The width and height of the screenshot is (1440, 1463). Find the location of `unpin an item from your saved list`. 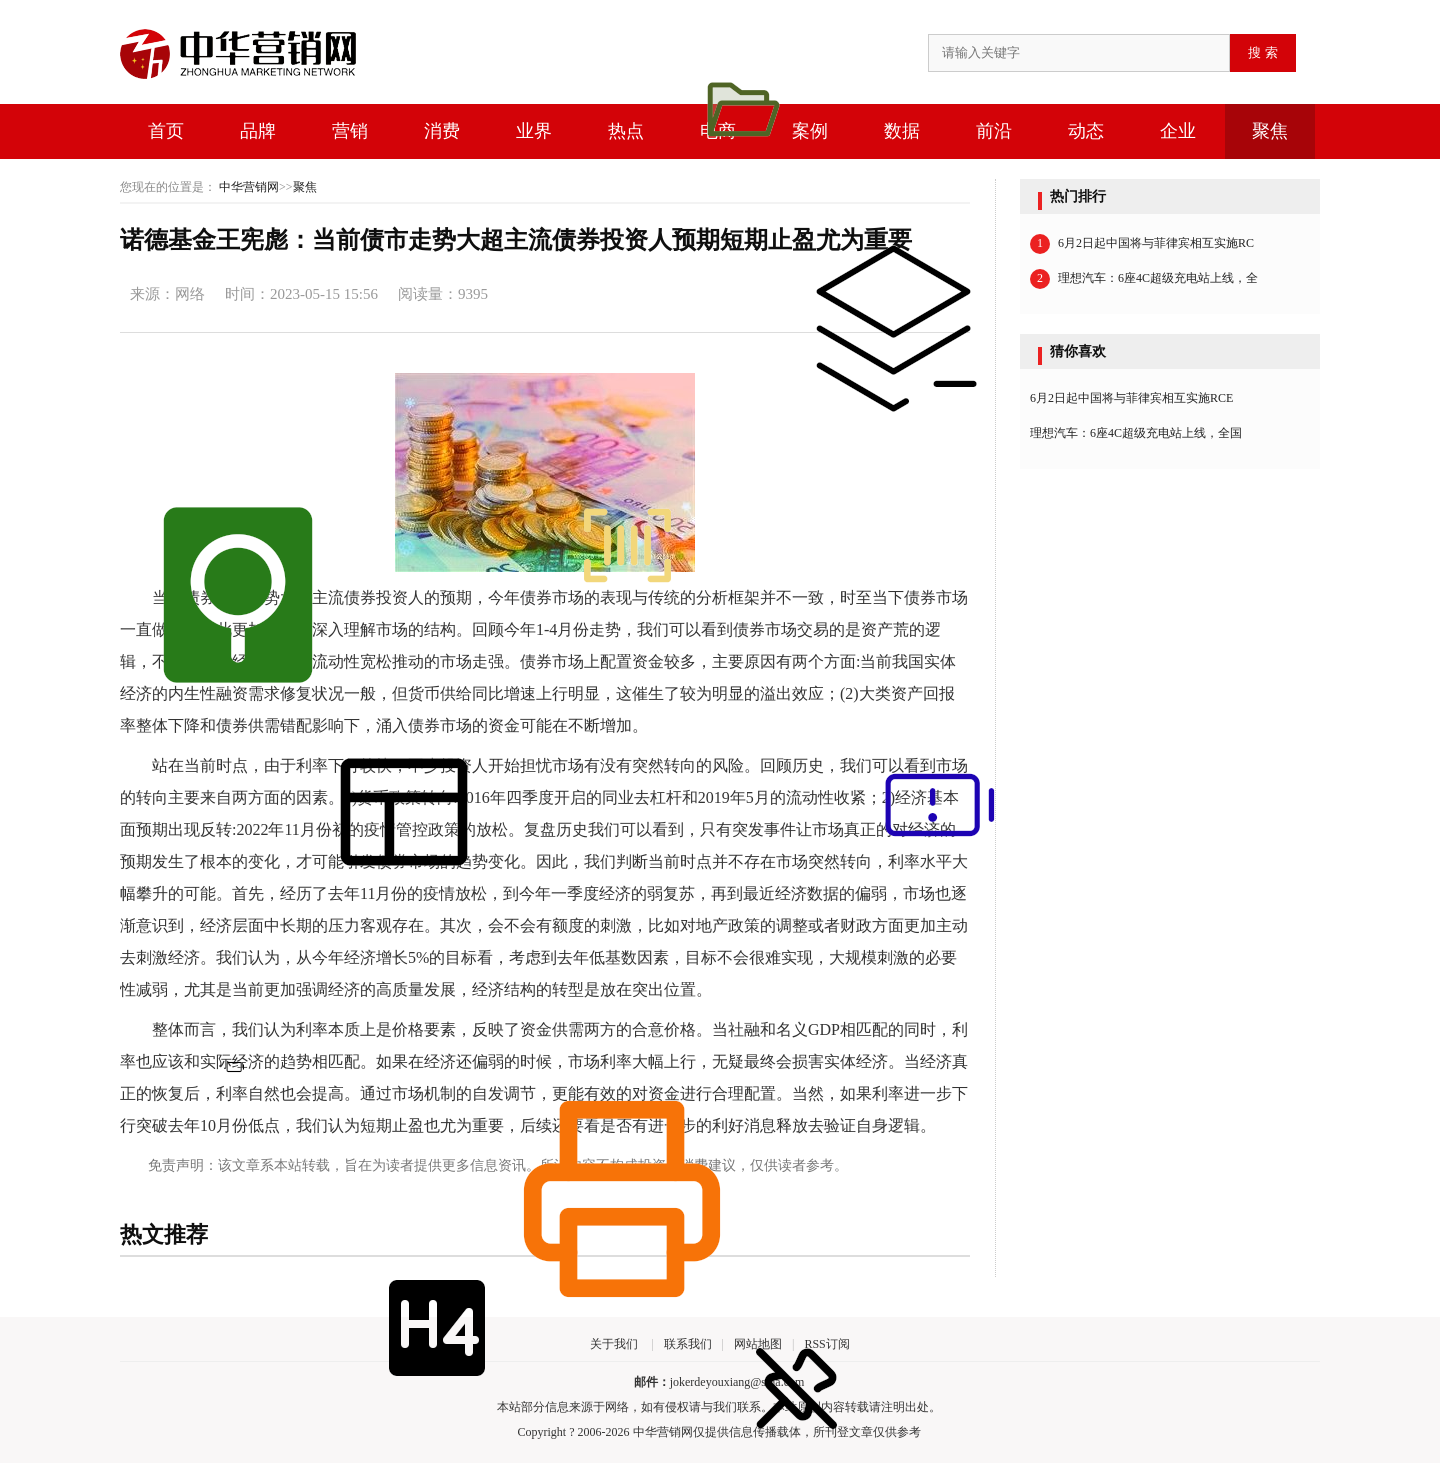

unpin an item from your saved list is located at coordinates (796, 1388).